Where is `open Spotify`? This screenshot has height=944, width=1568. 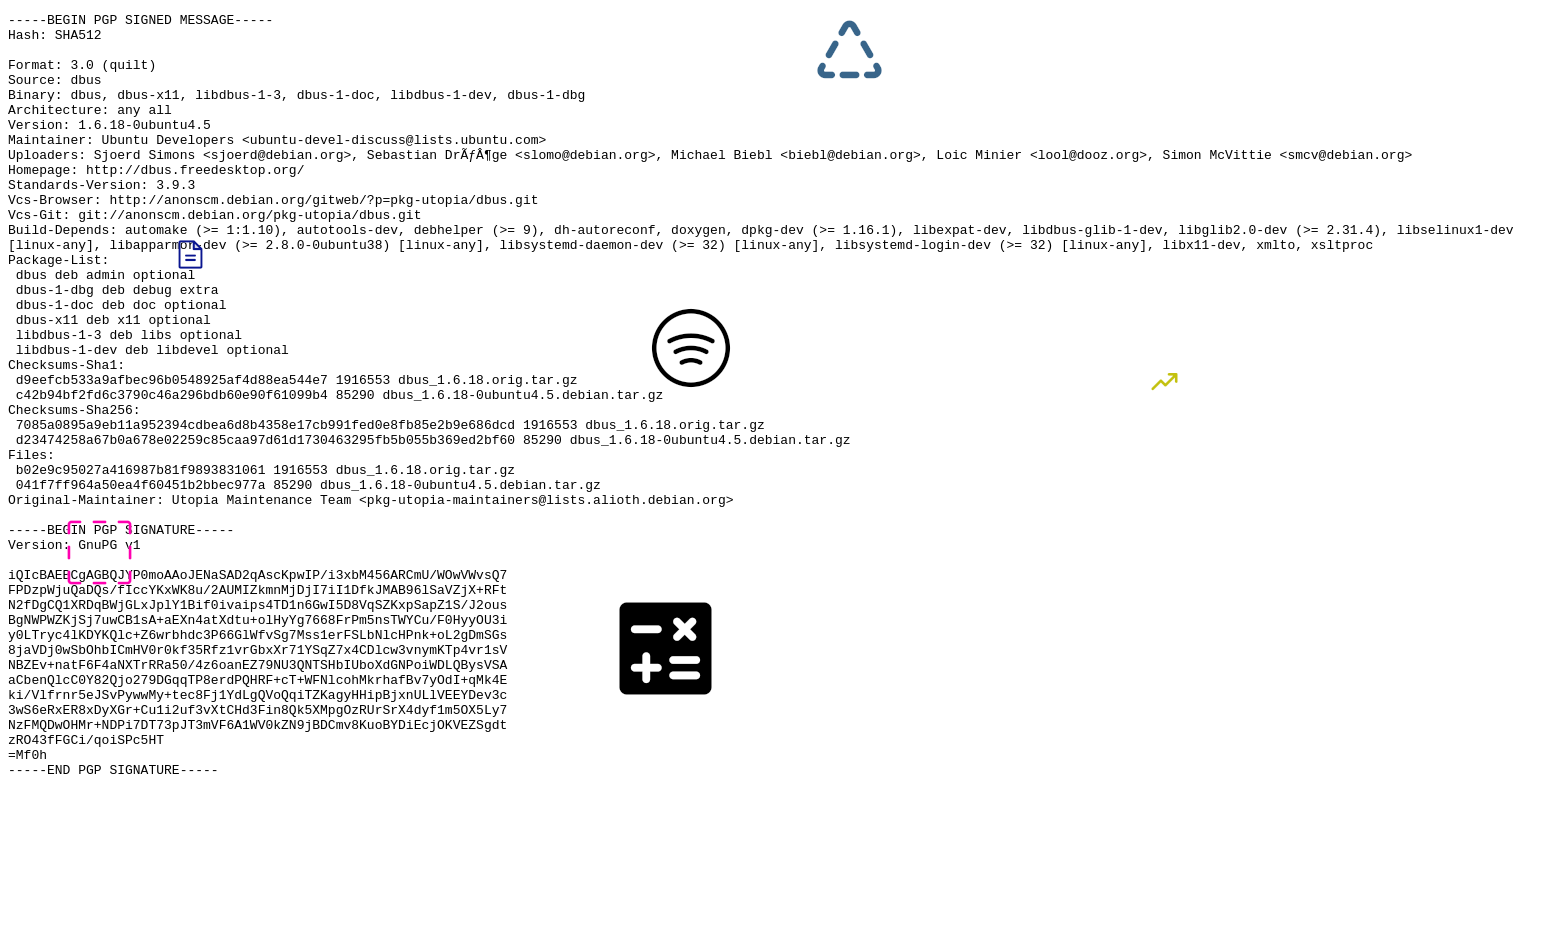 open Spotify is located at coordinates (691, 348).